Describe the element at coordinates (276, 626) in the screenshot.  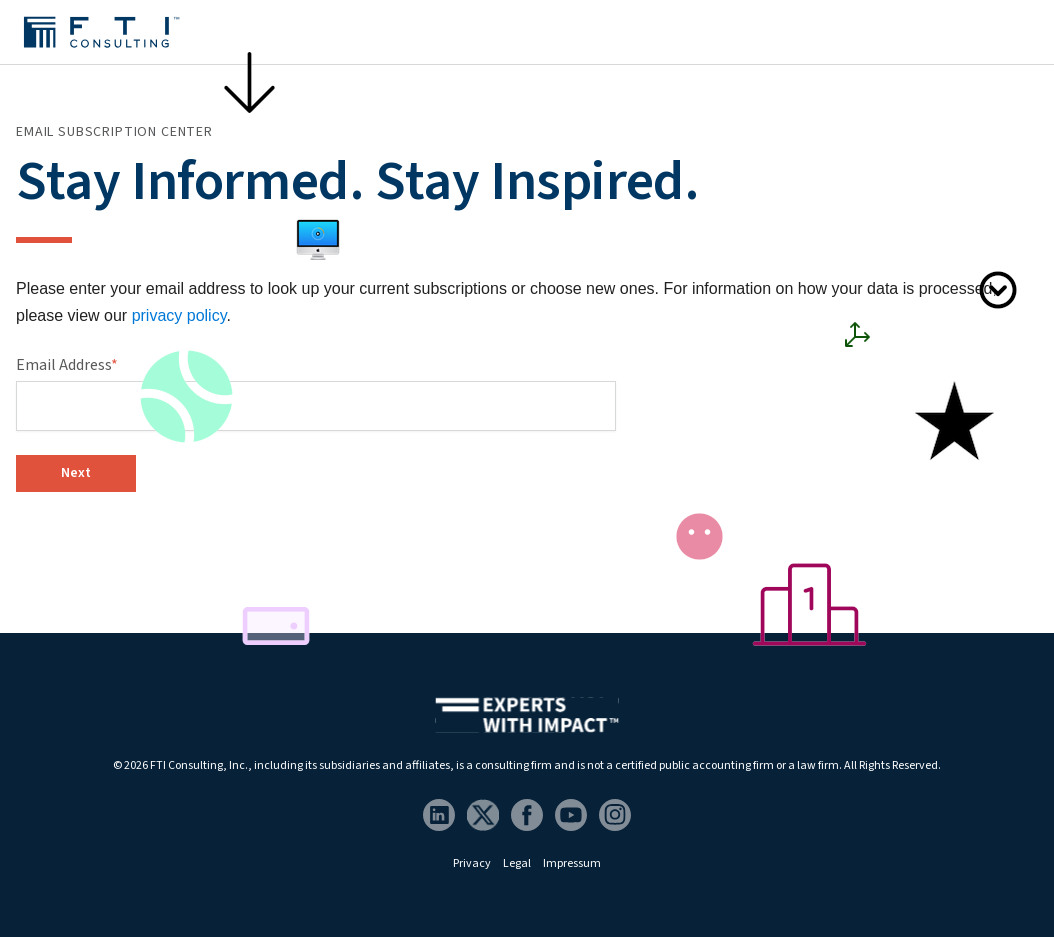
I see `access local storage or disk drive` at that location.